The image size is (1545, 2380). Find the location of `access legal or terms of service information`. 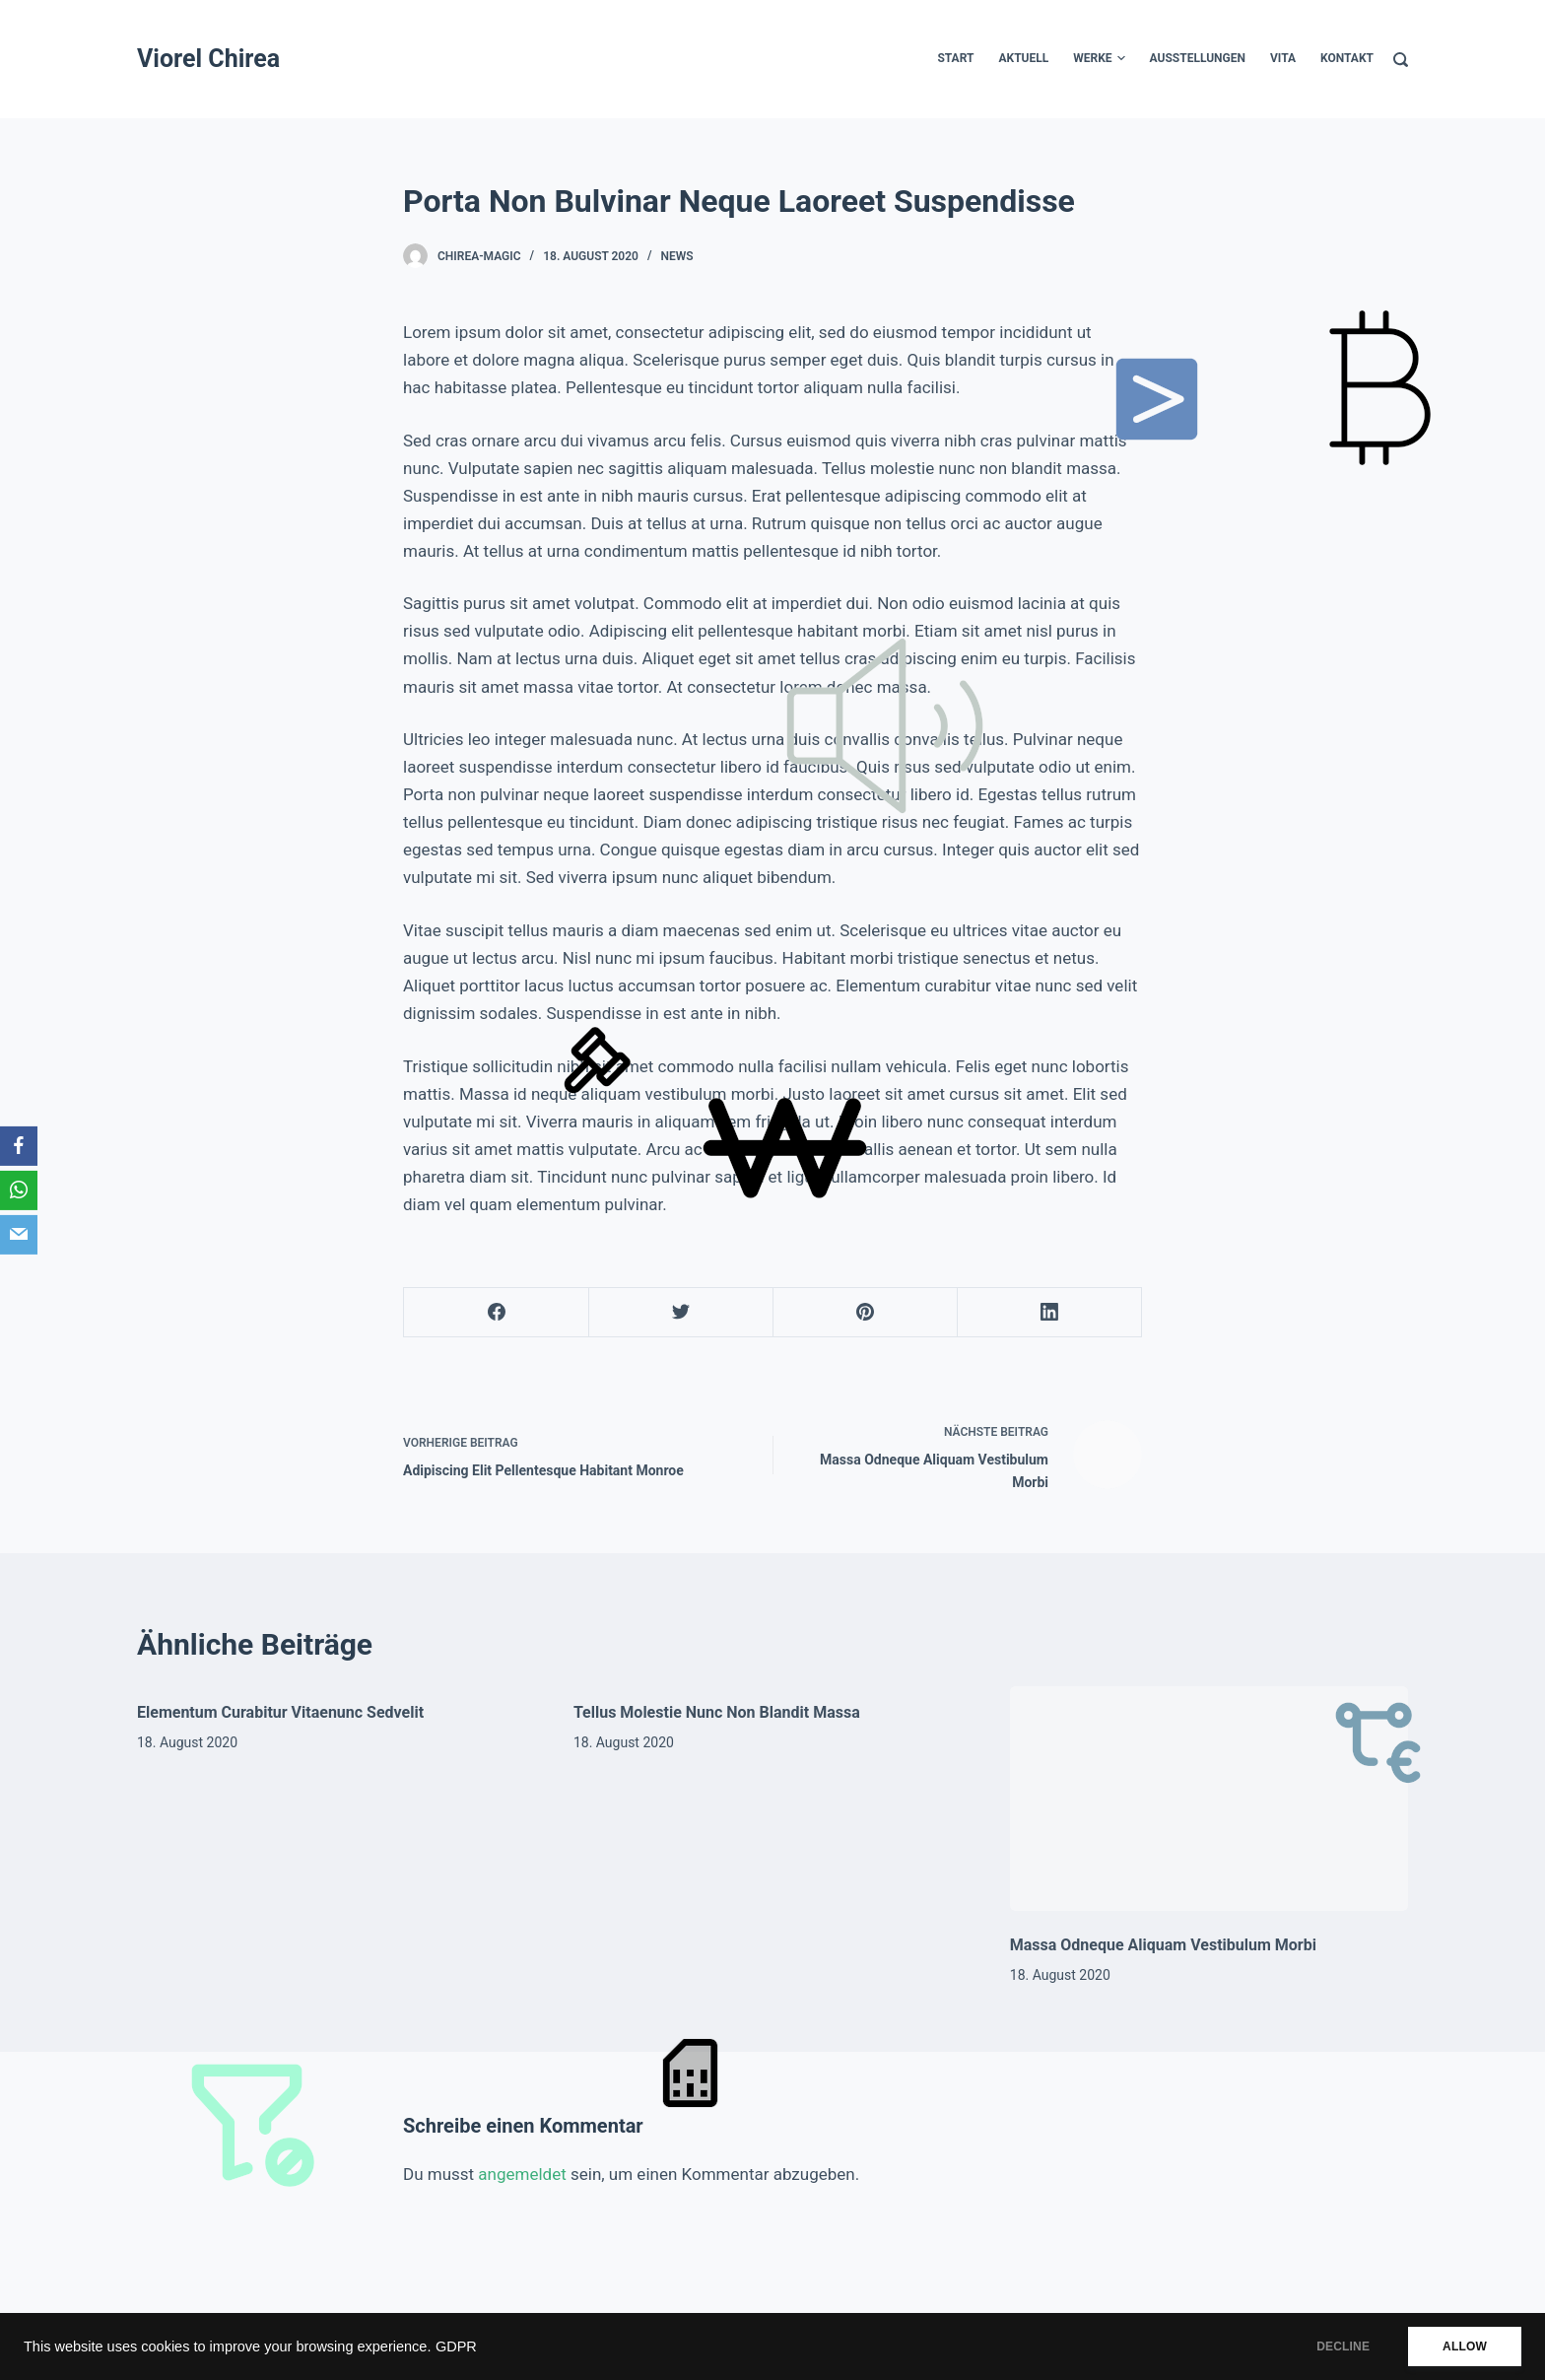

access legal or terms of service information is located at coordinates (595, 1062).